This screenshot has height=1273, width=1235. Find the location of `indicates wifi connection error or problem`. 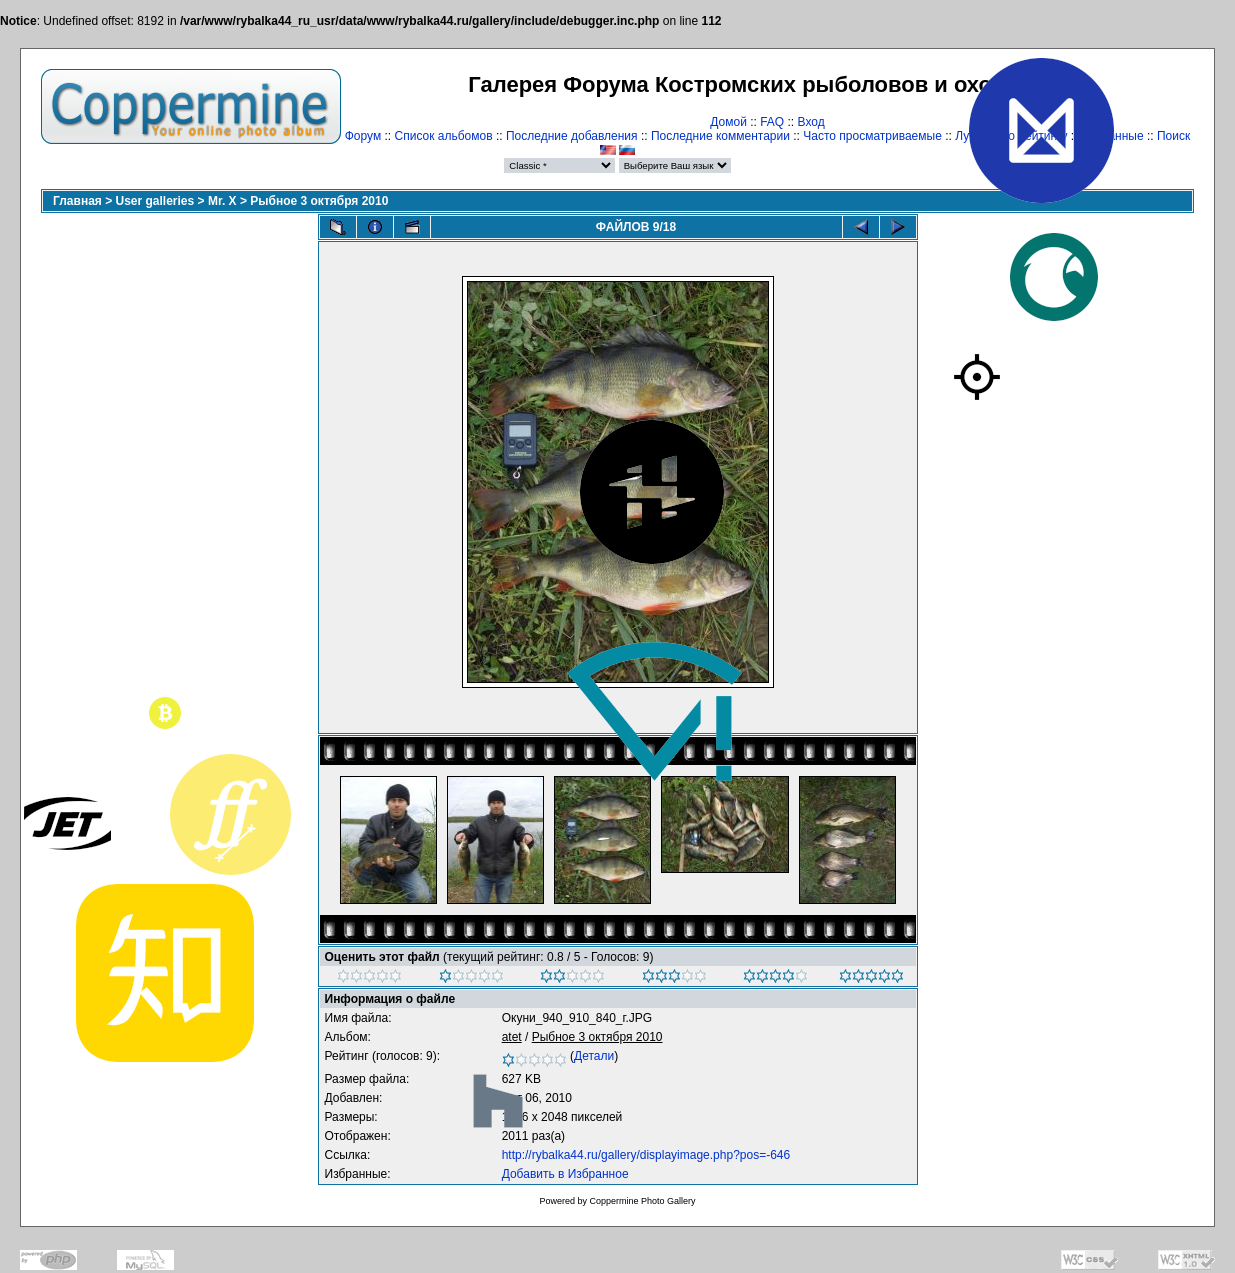

indicates wifi connection error or problem is located at coordinates (654, 711).